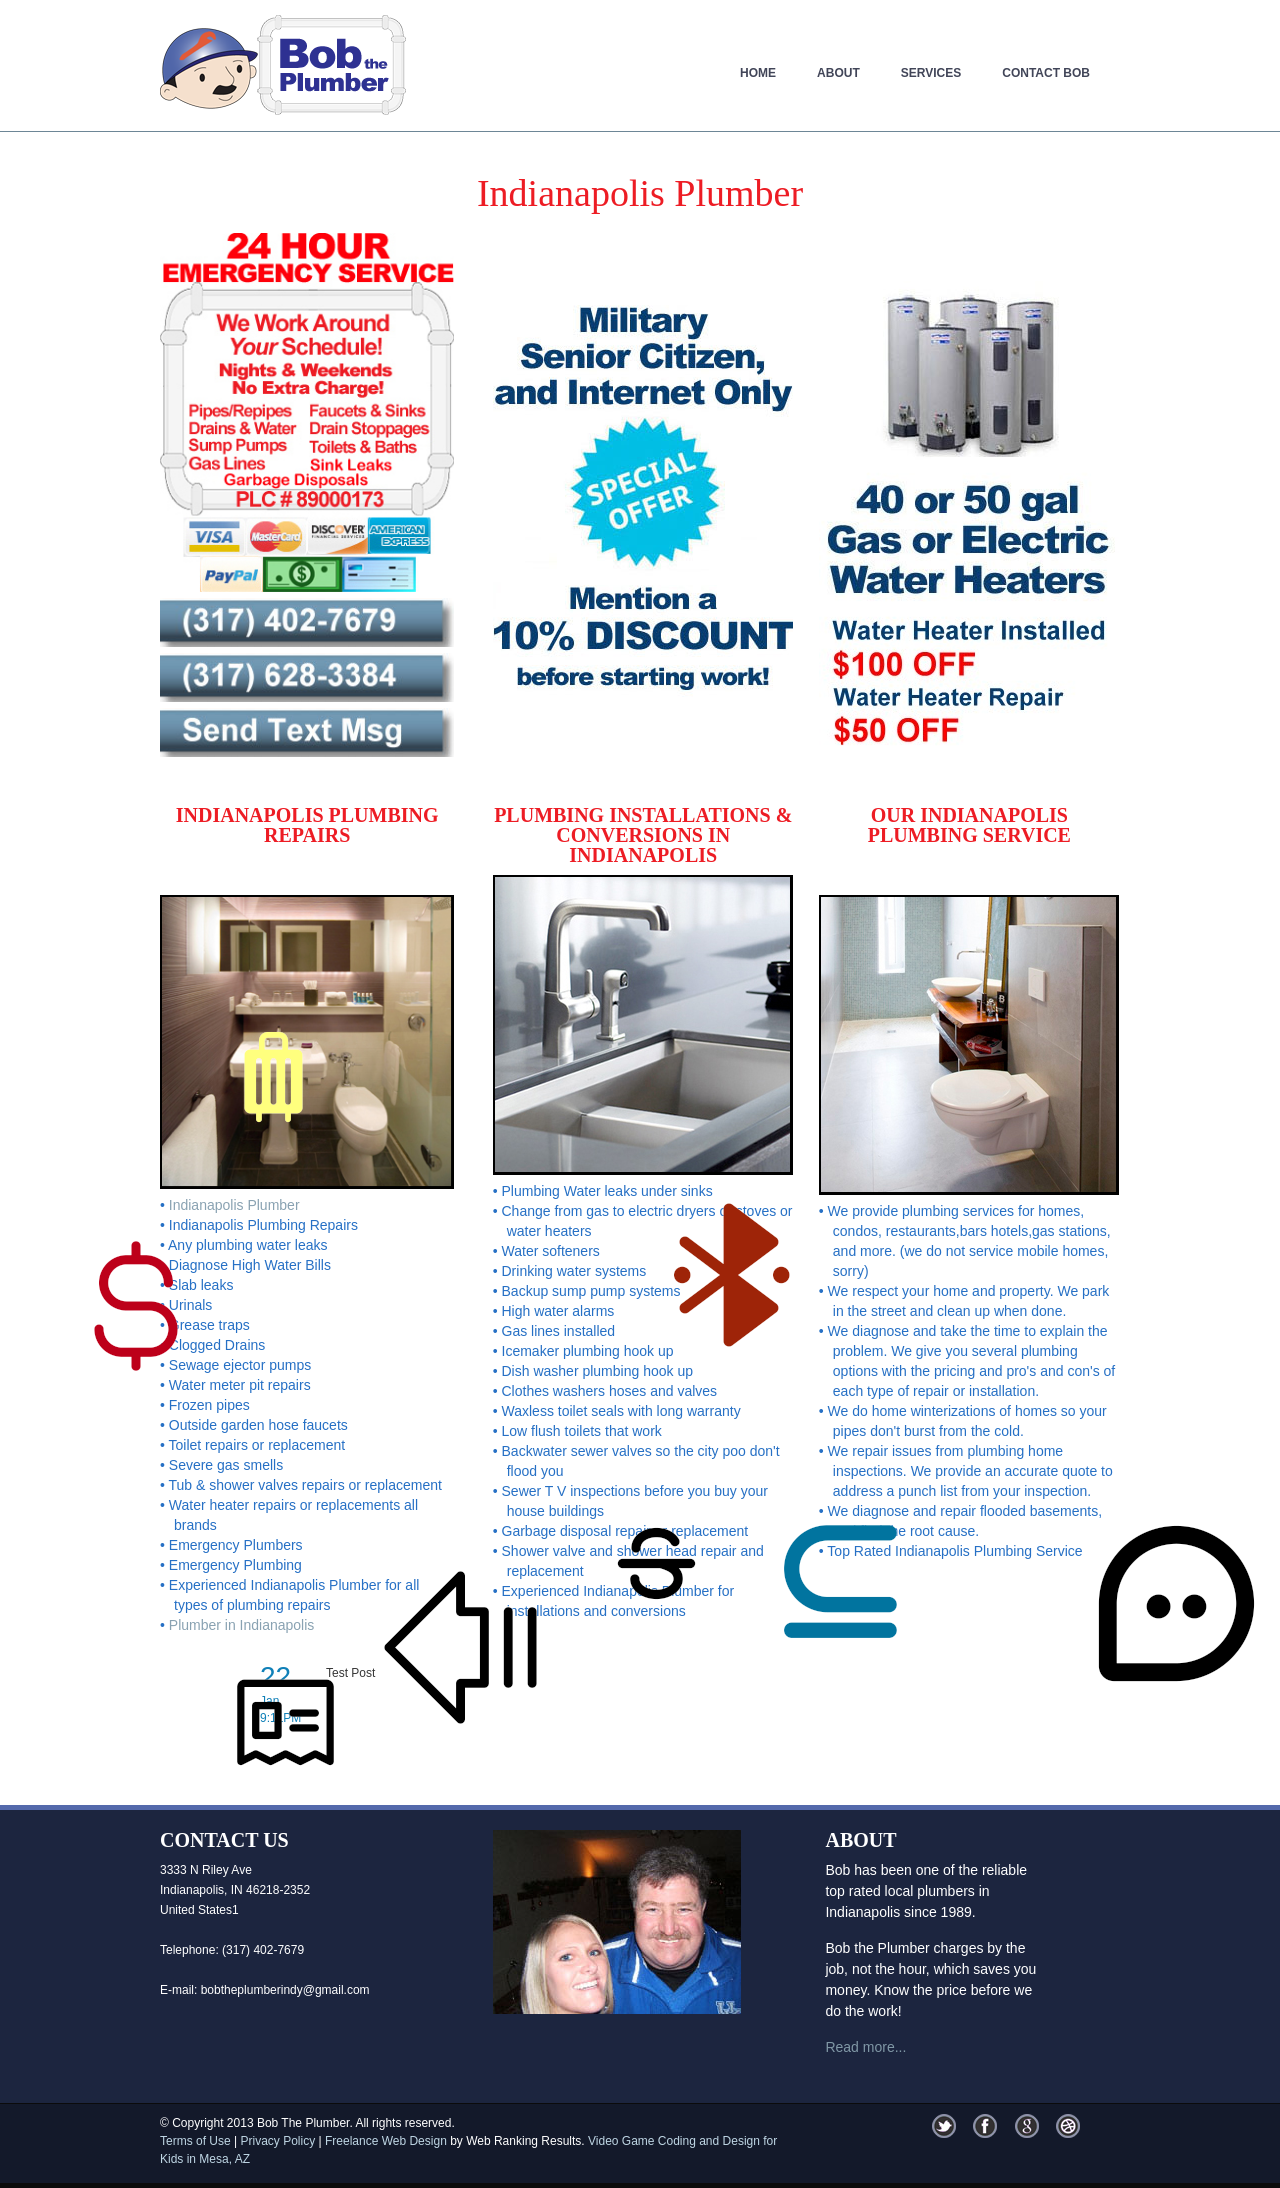 The width and height of the screenshot is (1280, 2188). Describe the element at coordinates (285, 1720) in the screenshot. I see `view news or article clippings` at that location.